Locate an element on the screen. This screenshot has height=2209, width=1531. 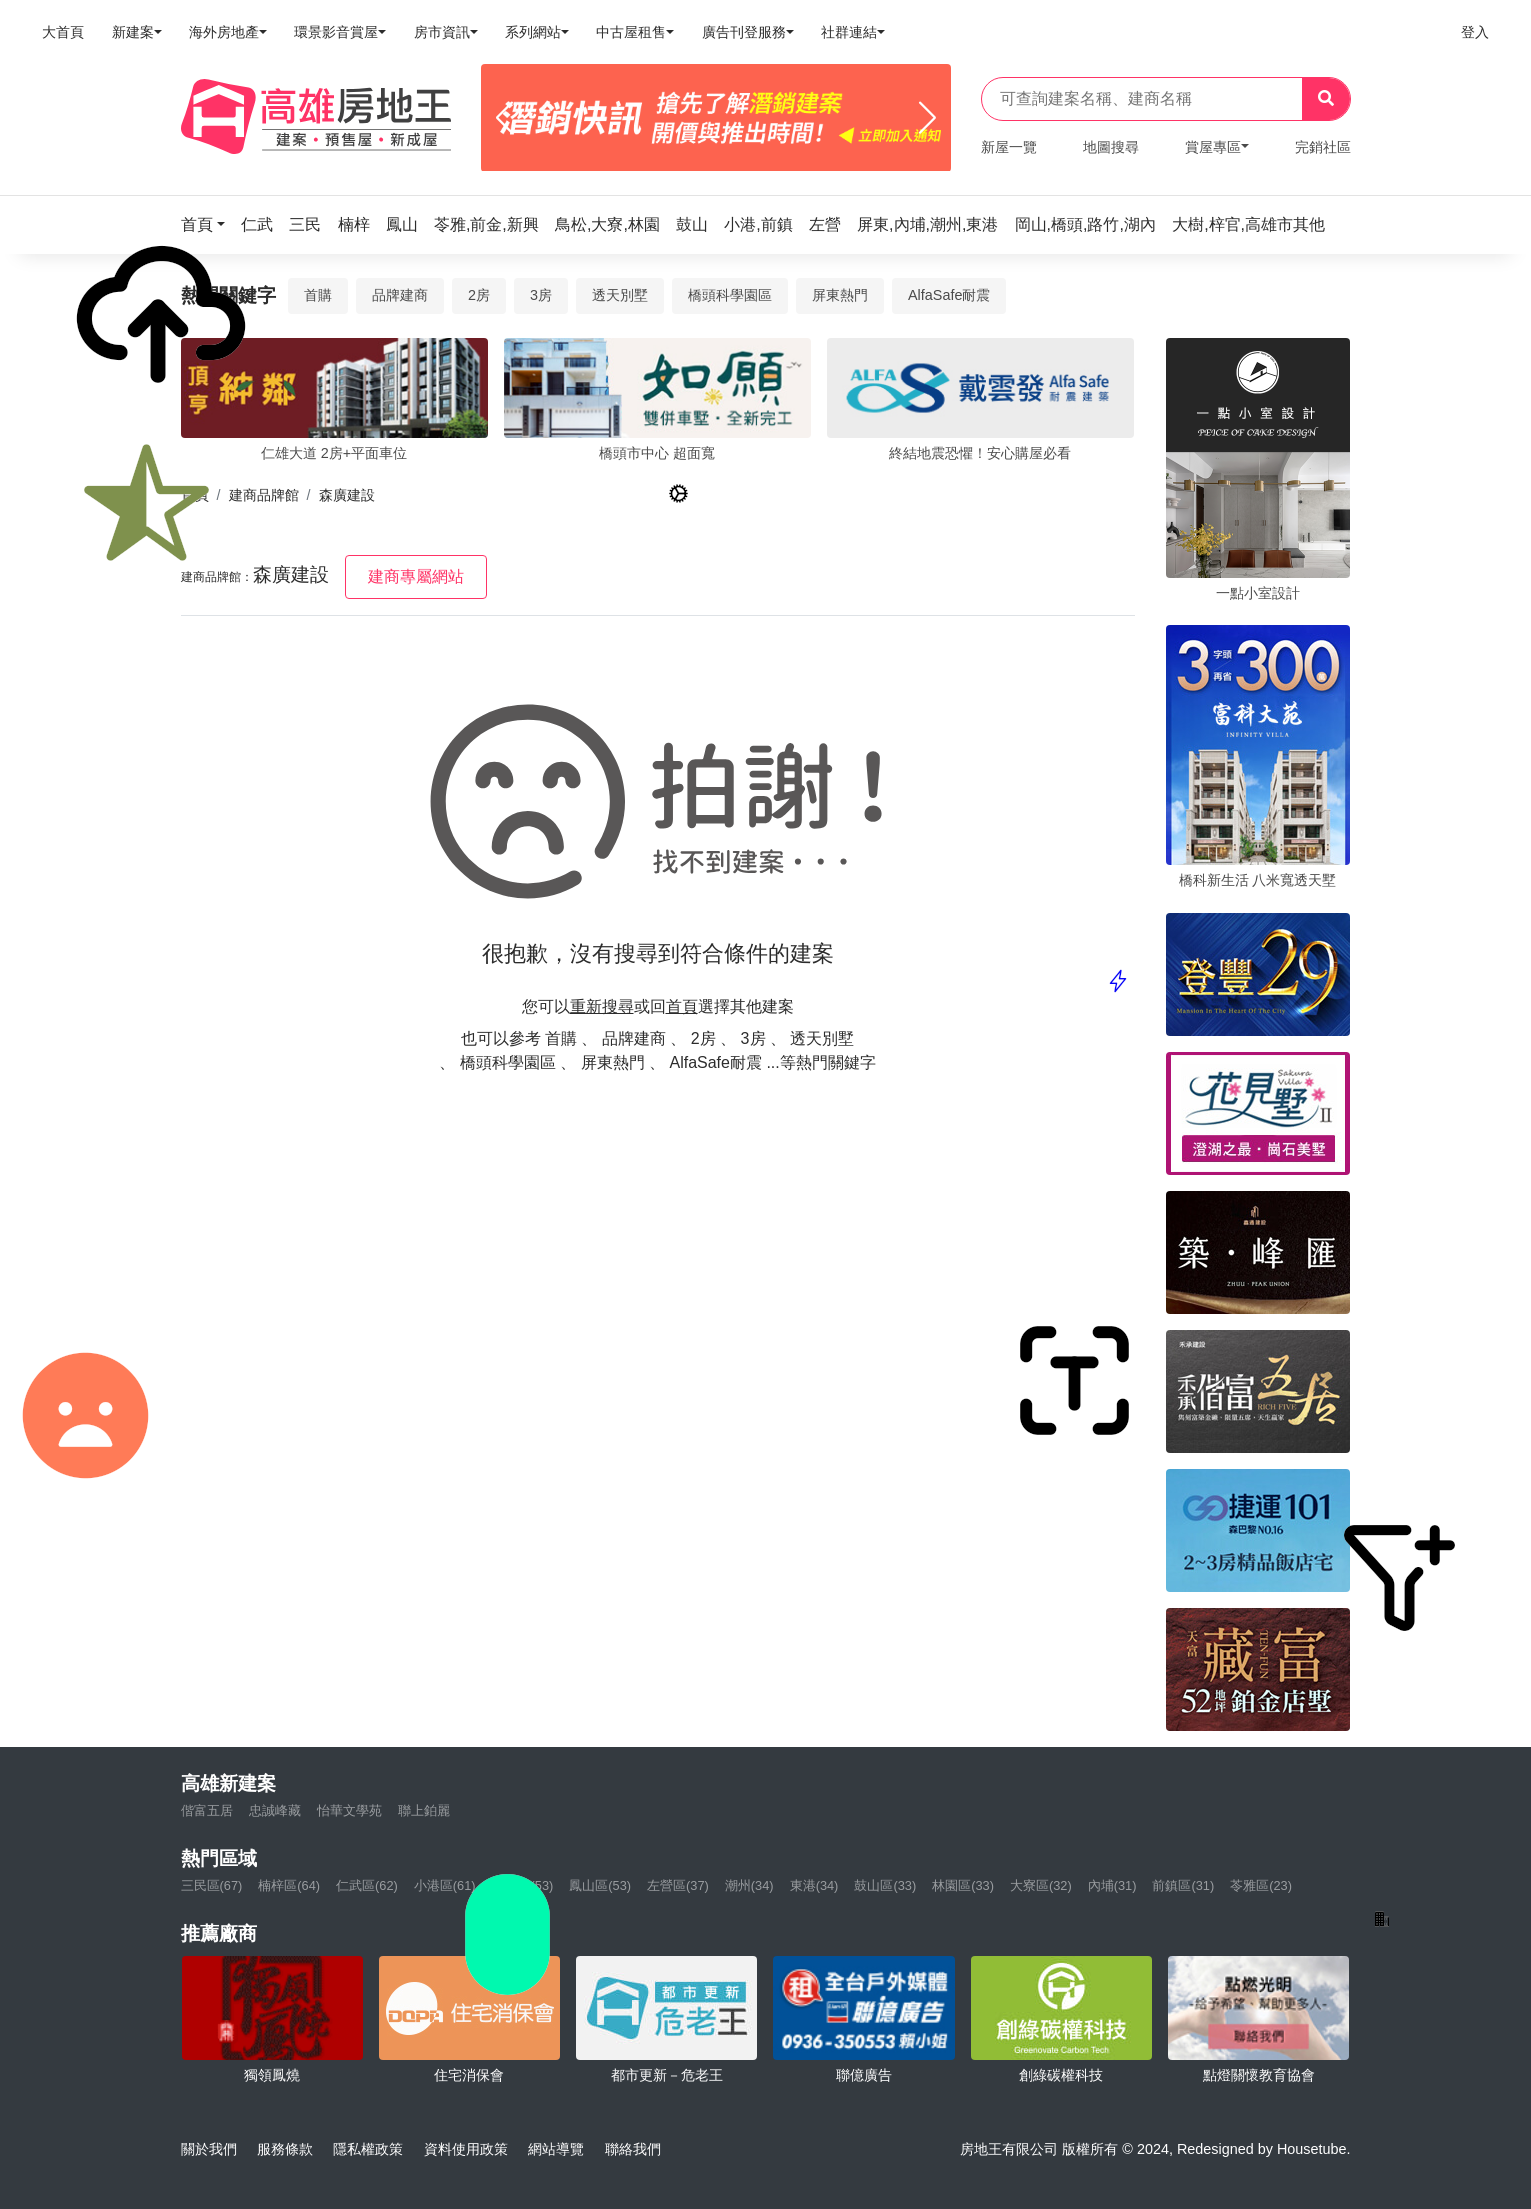
access medication or pharmacy features is located at coordinates (507, 1934).